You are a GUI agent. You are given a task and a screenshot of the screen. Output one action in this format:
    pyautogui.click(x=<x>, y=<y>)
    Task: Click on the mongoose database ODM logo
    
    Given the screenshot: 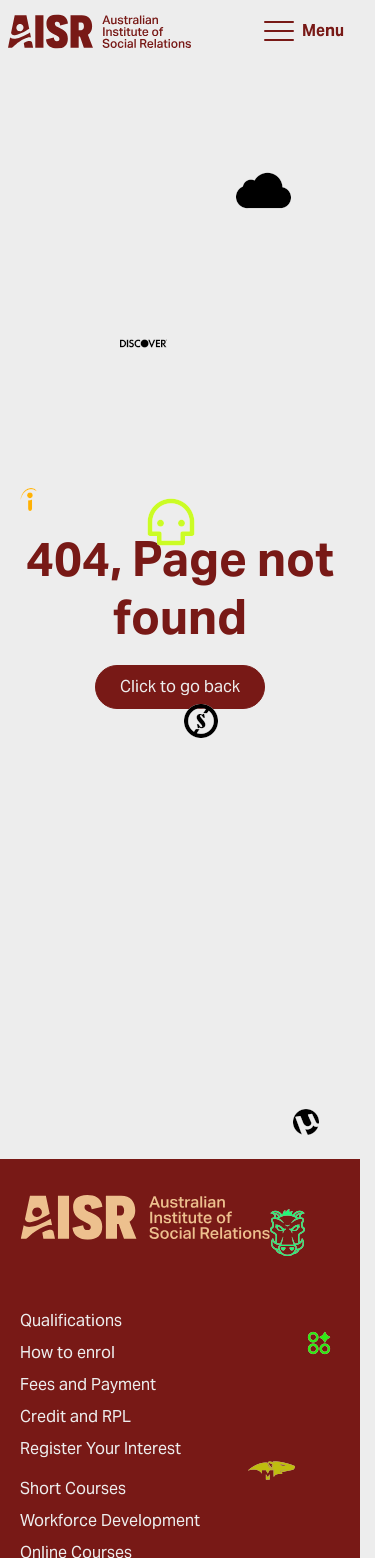 What is the action you would take?
    pyautogui.click(x=271, y=1470)
    